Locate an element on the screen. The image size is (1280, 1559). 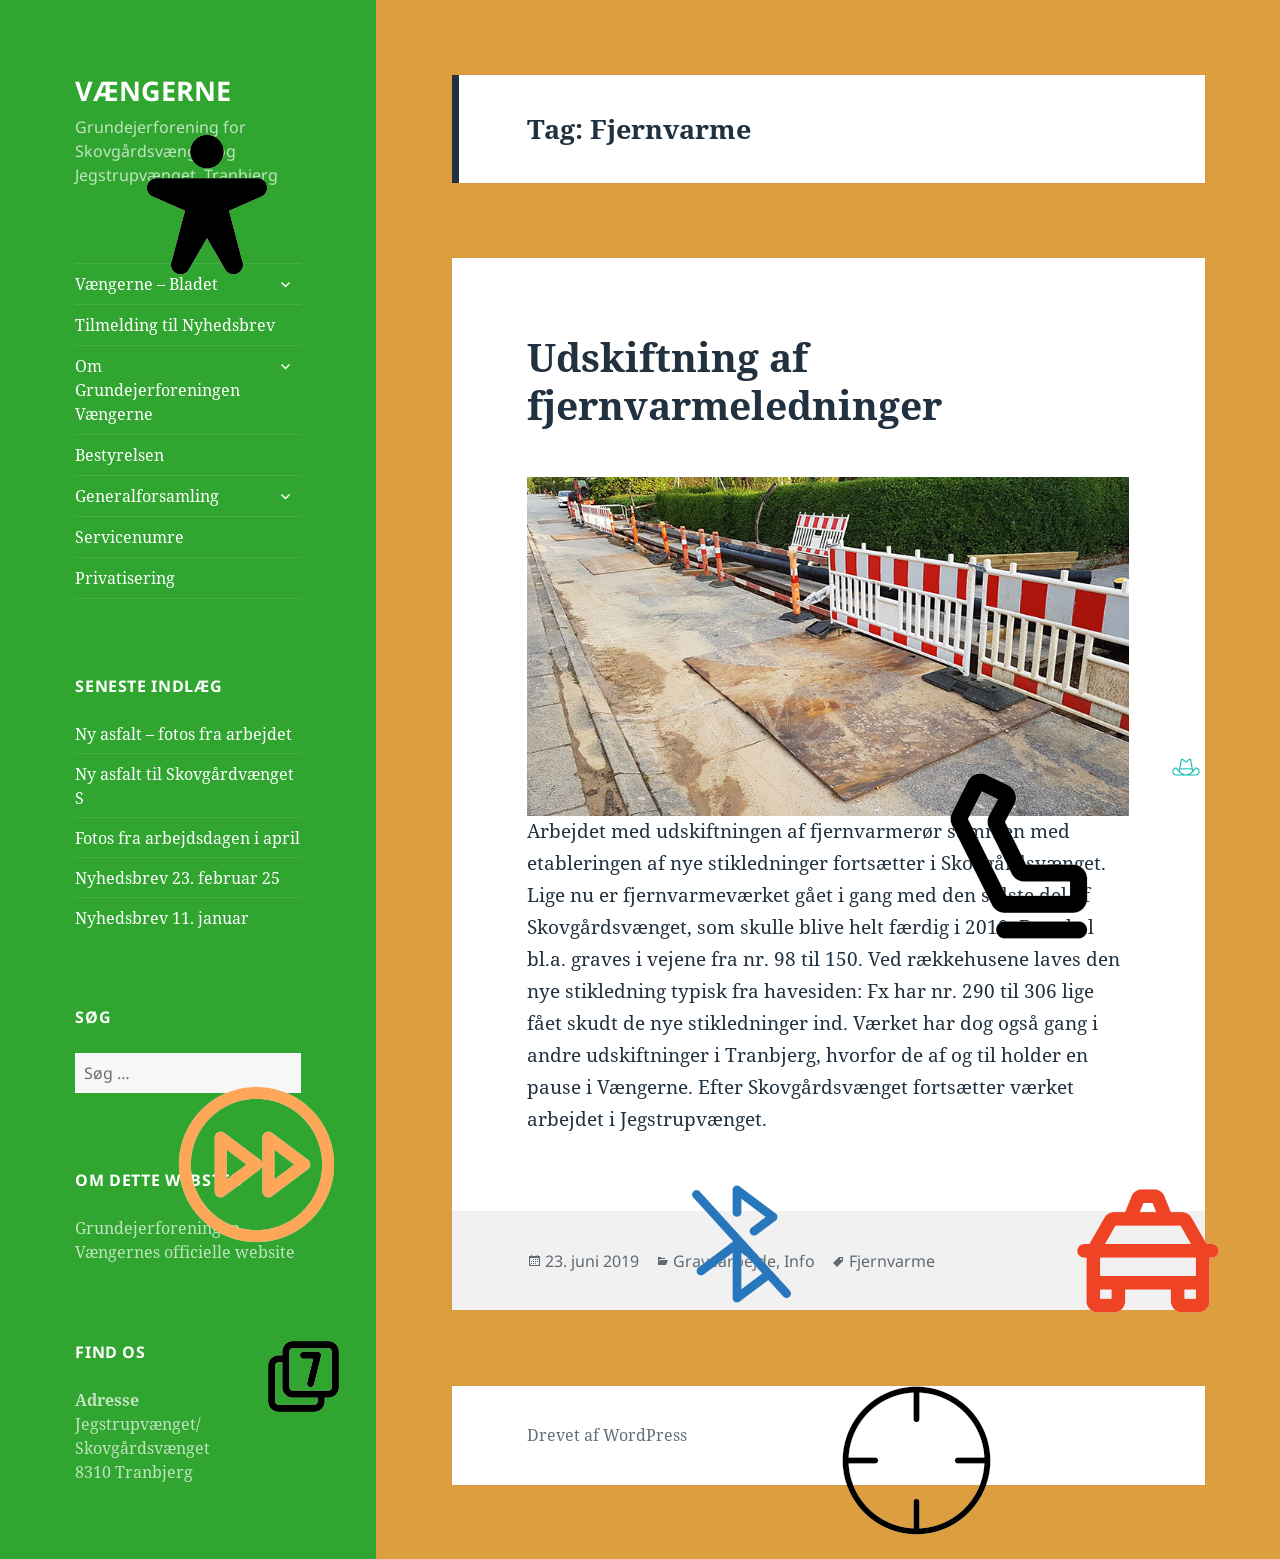
select or reserve a seat is located at coordinates (1016, 856).